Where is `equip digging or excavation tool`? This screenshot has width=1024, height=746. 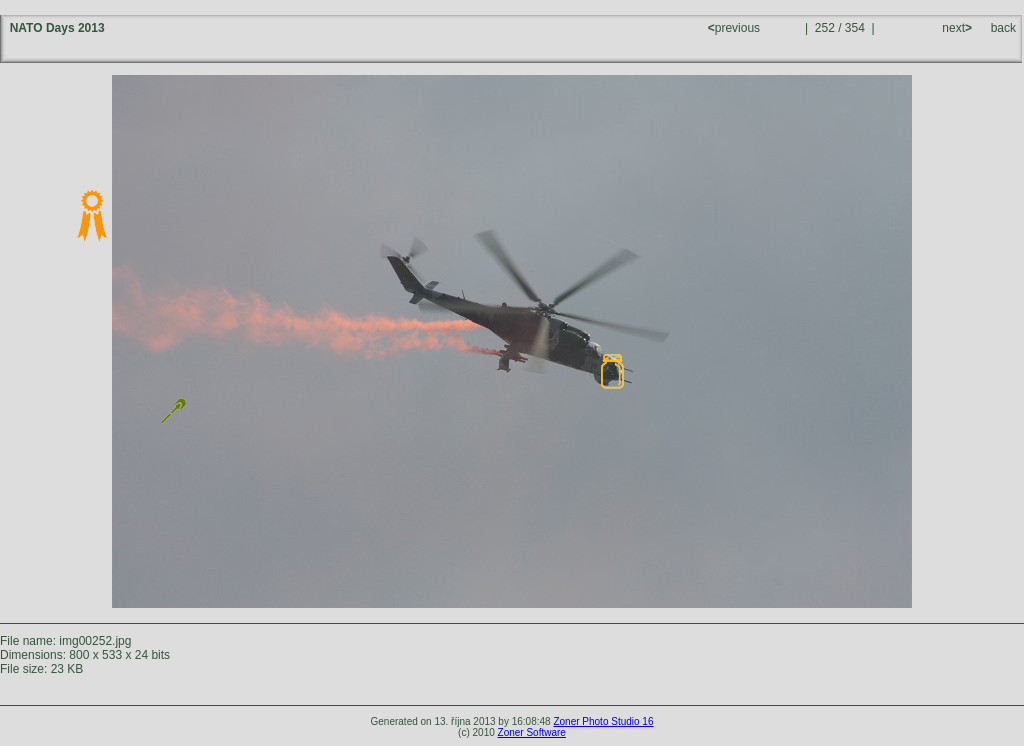 equip digging or excavation tool is located at coordinates (173, 411).